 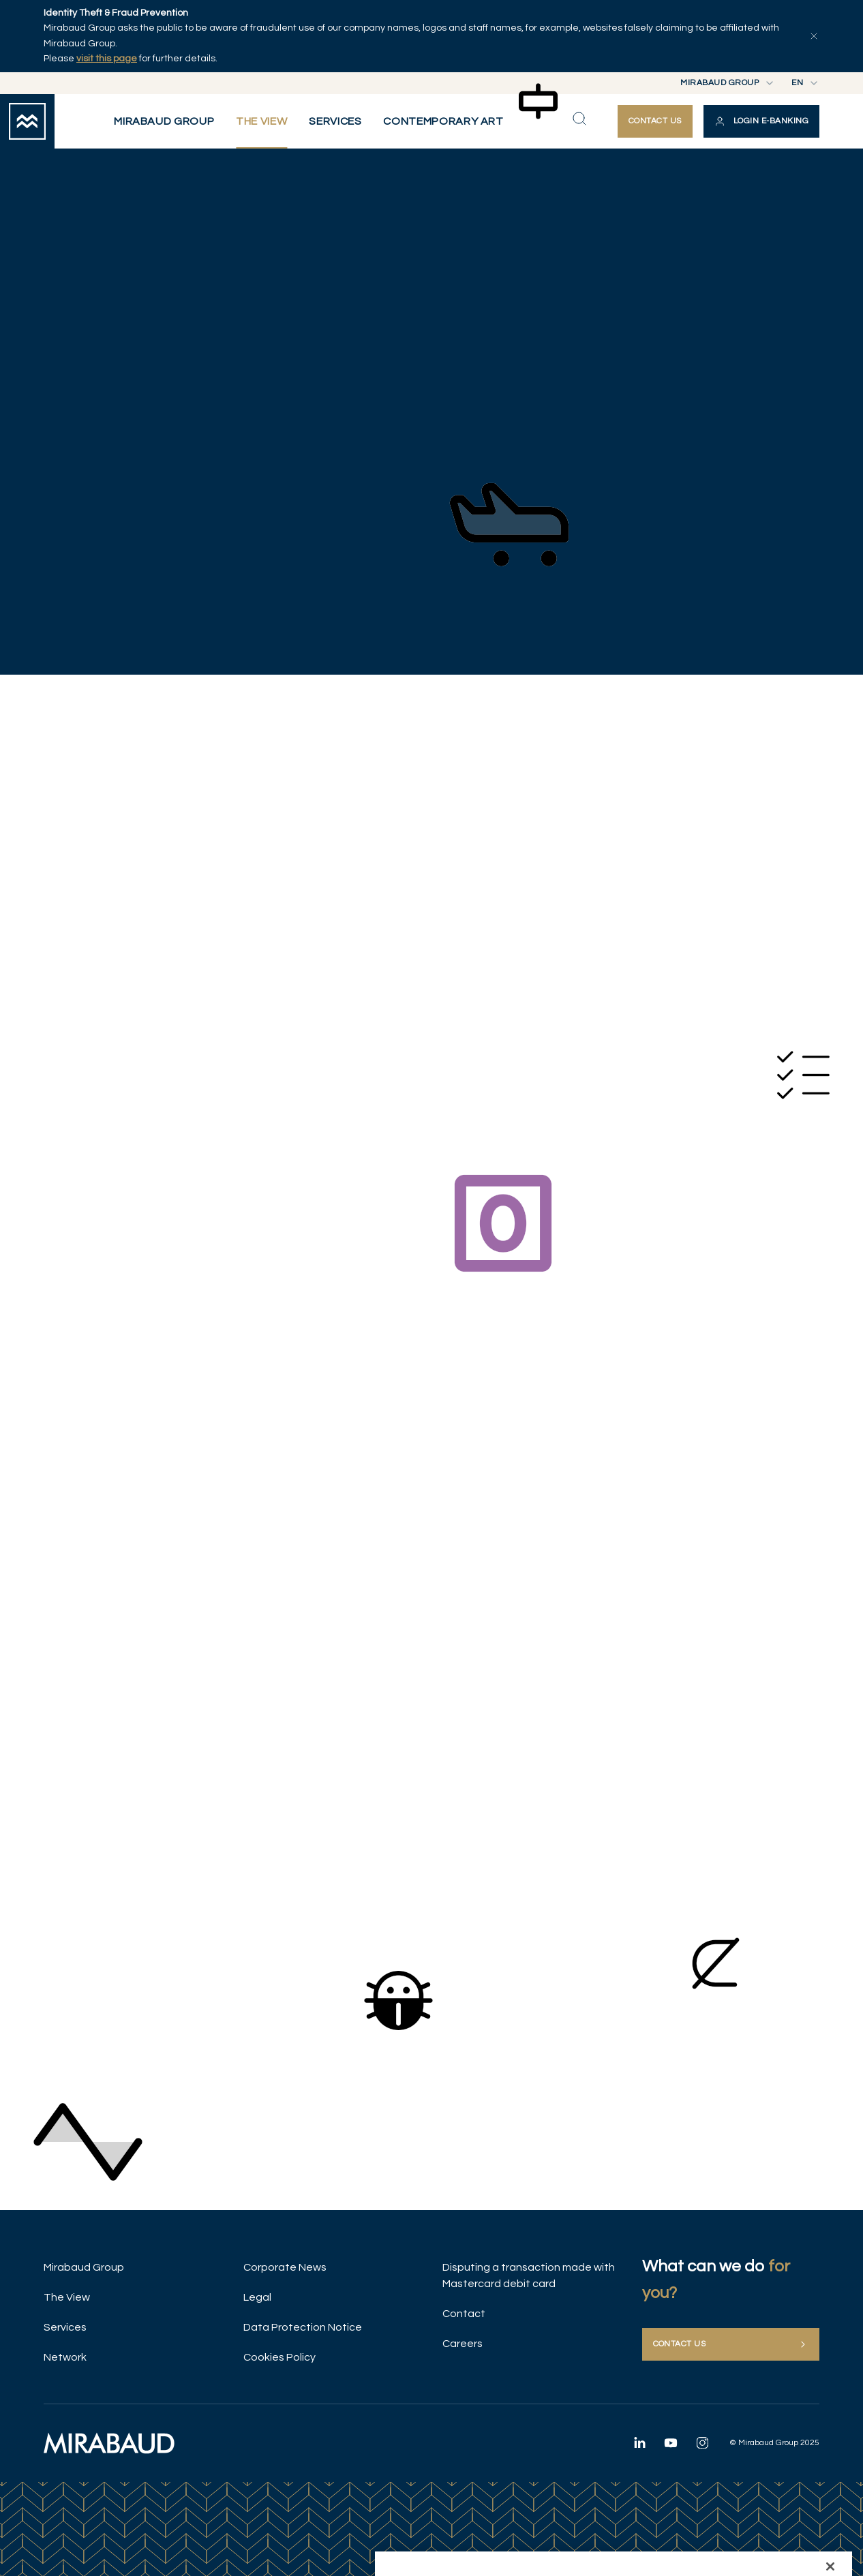 What do you see at coordinates (509, 523) in the screenshot?
I see `airplane taxiing on the ground` at bounding box center [509, 523].